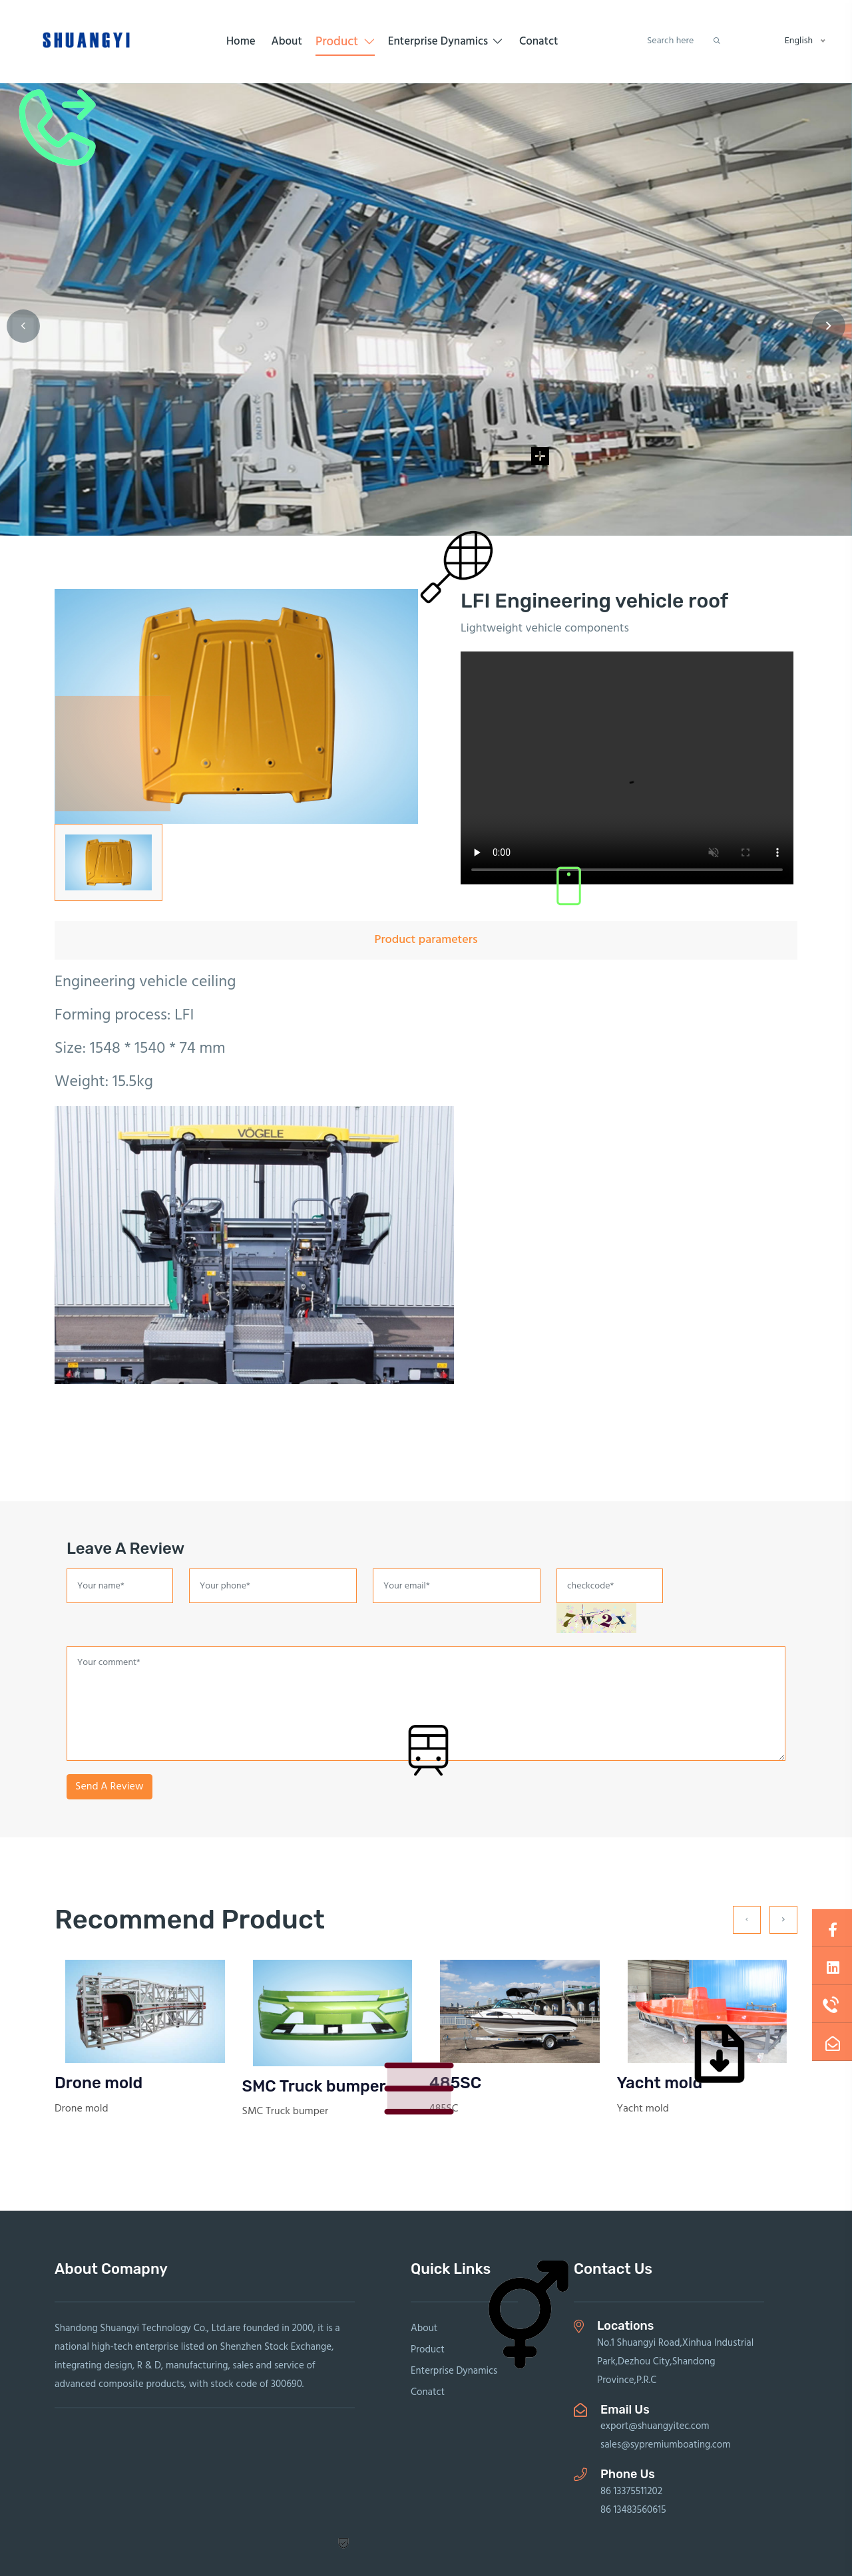 This screenshot has height=2576, width=852. What do you see at coordinates (455, 568) in the screenshot?
I see `access tennis or racquet sports features` at bounding box center [455, 568].